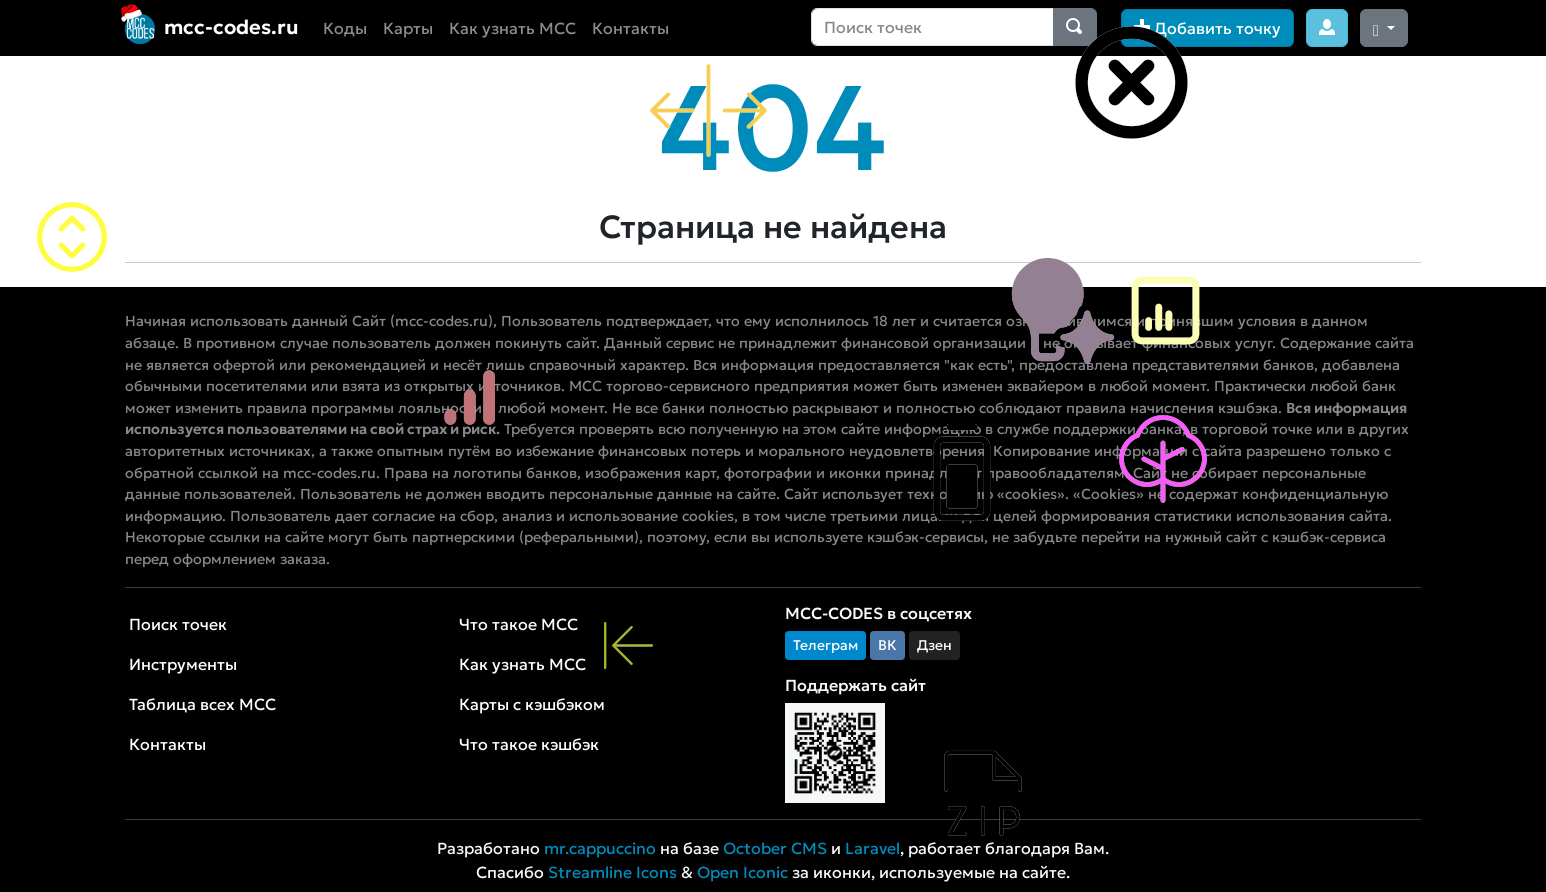 This screenshot has height=892, width=1546. Describe the element at coordinates (1163, 459) in the screenshot. I see `access nature or park-related content` at that location.